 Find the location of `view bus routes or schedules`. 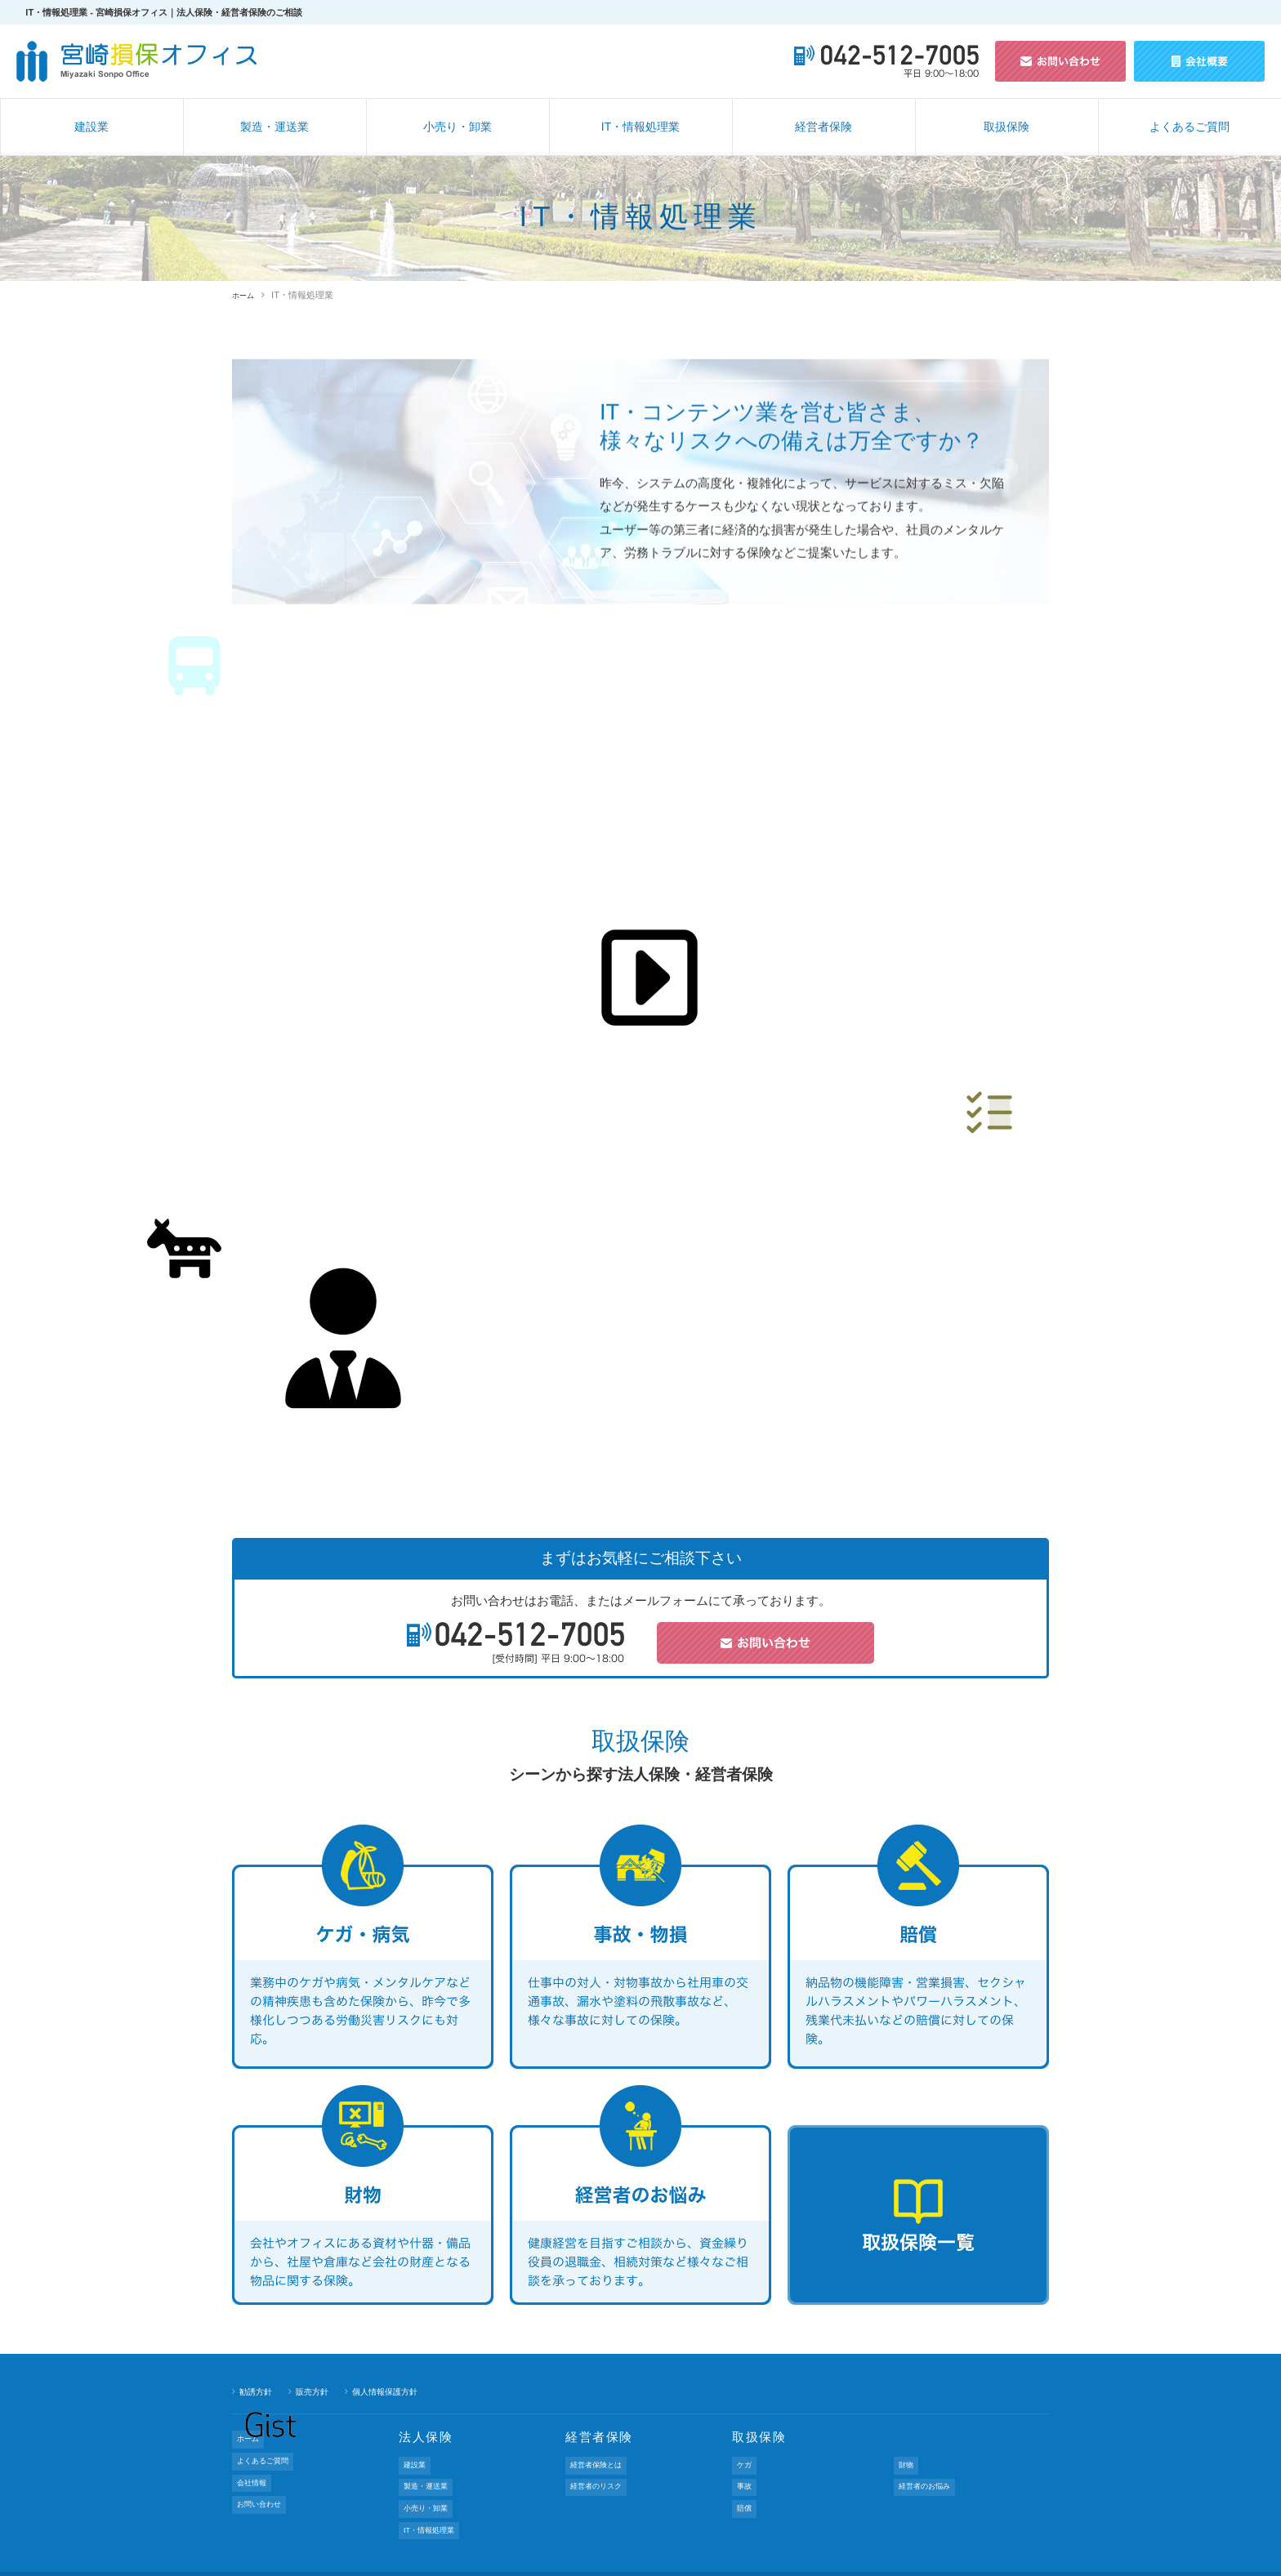

view bus routes or schedules is located at coordinates (194, 666).